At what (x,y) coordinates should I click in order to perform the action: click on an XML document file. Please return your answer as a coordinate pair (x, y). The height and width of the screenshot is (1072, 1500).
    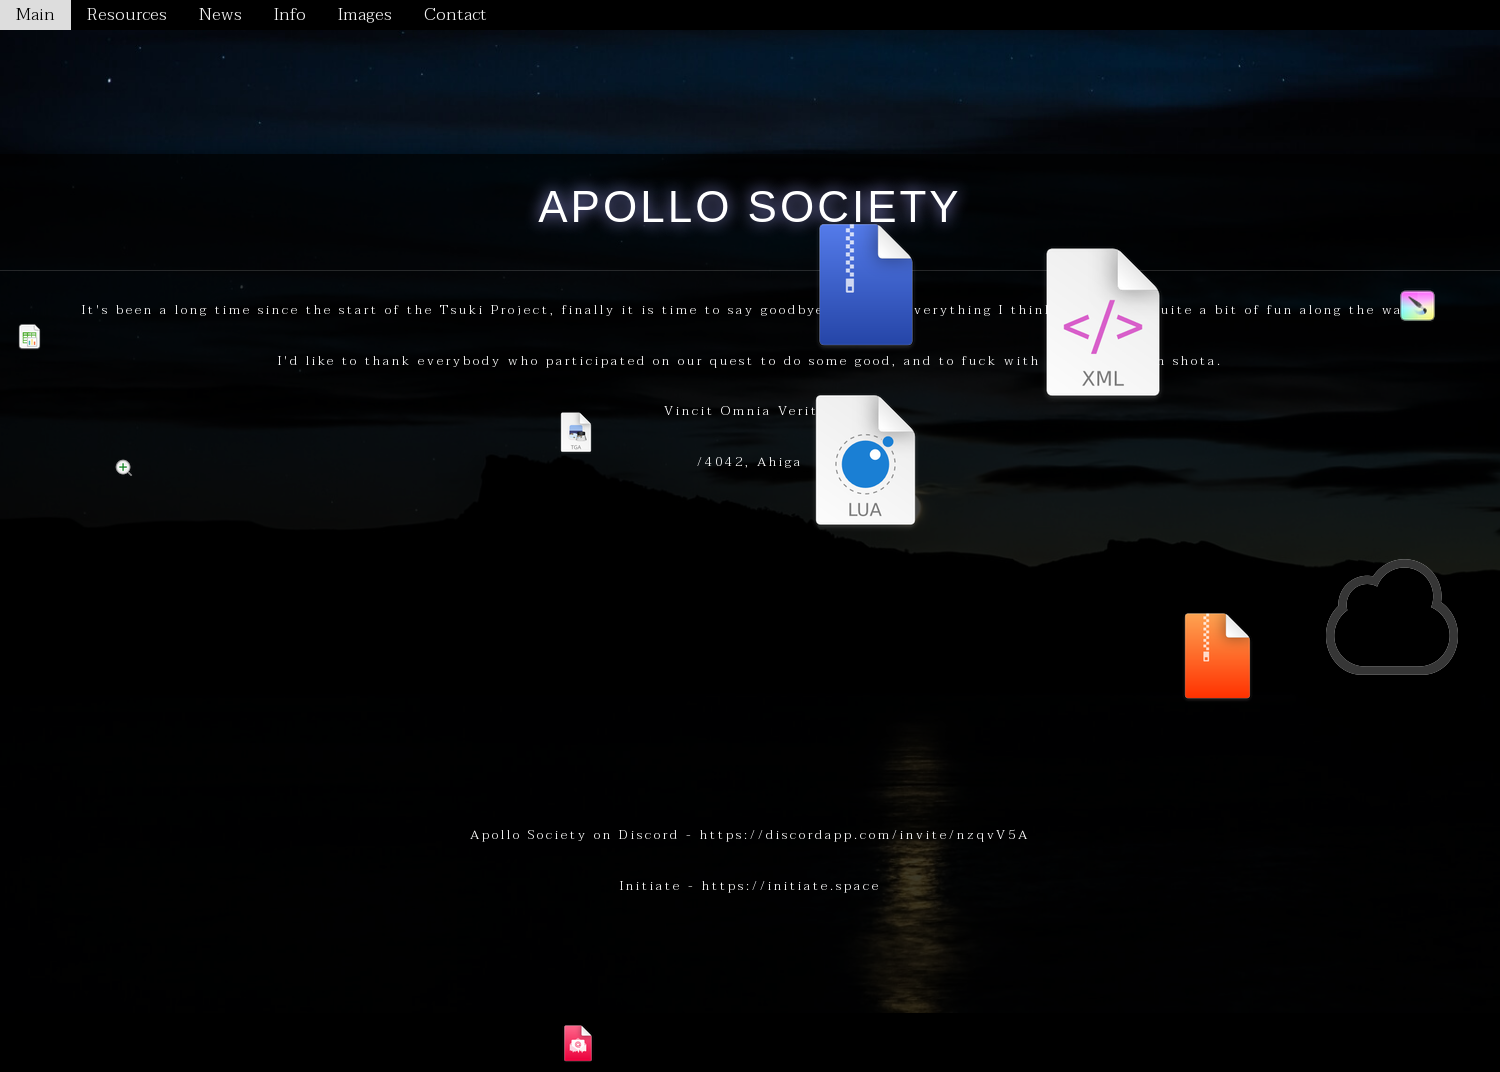
    Looking at the image, I should click on (1103, 325).